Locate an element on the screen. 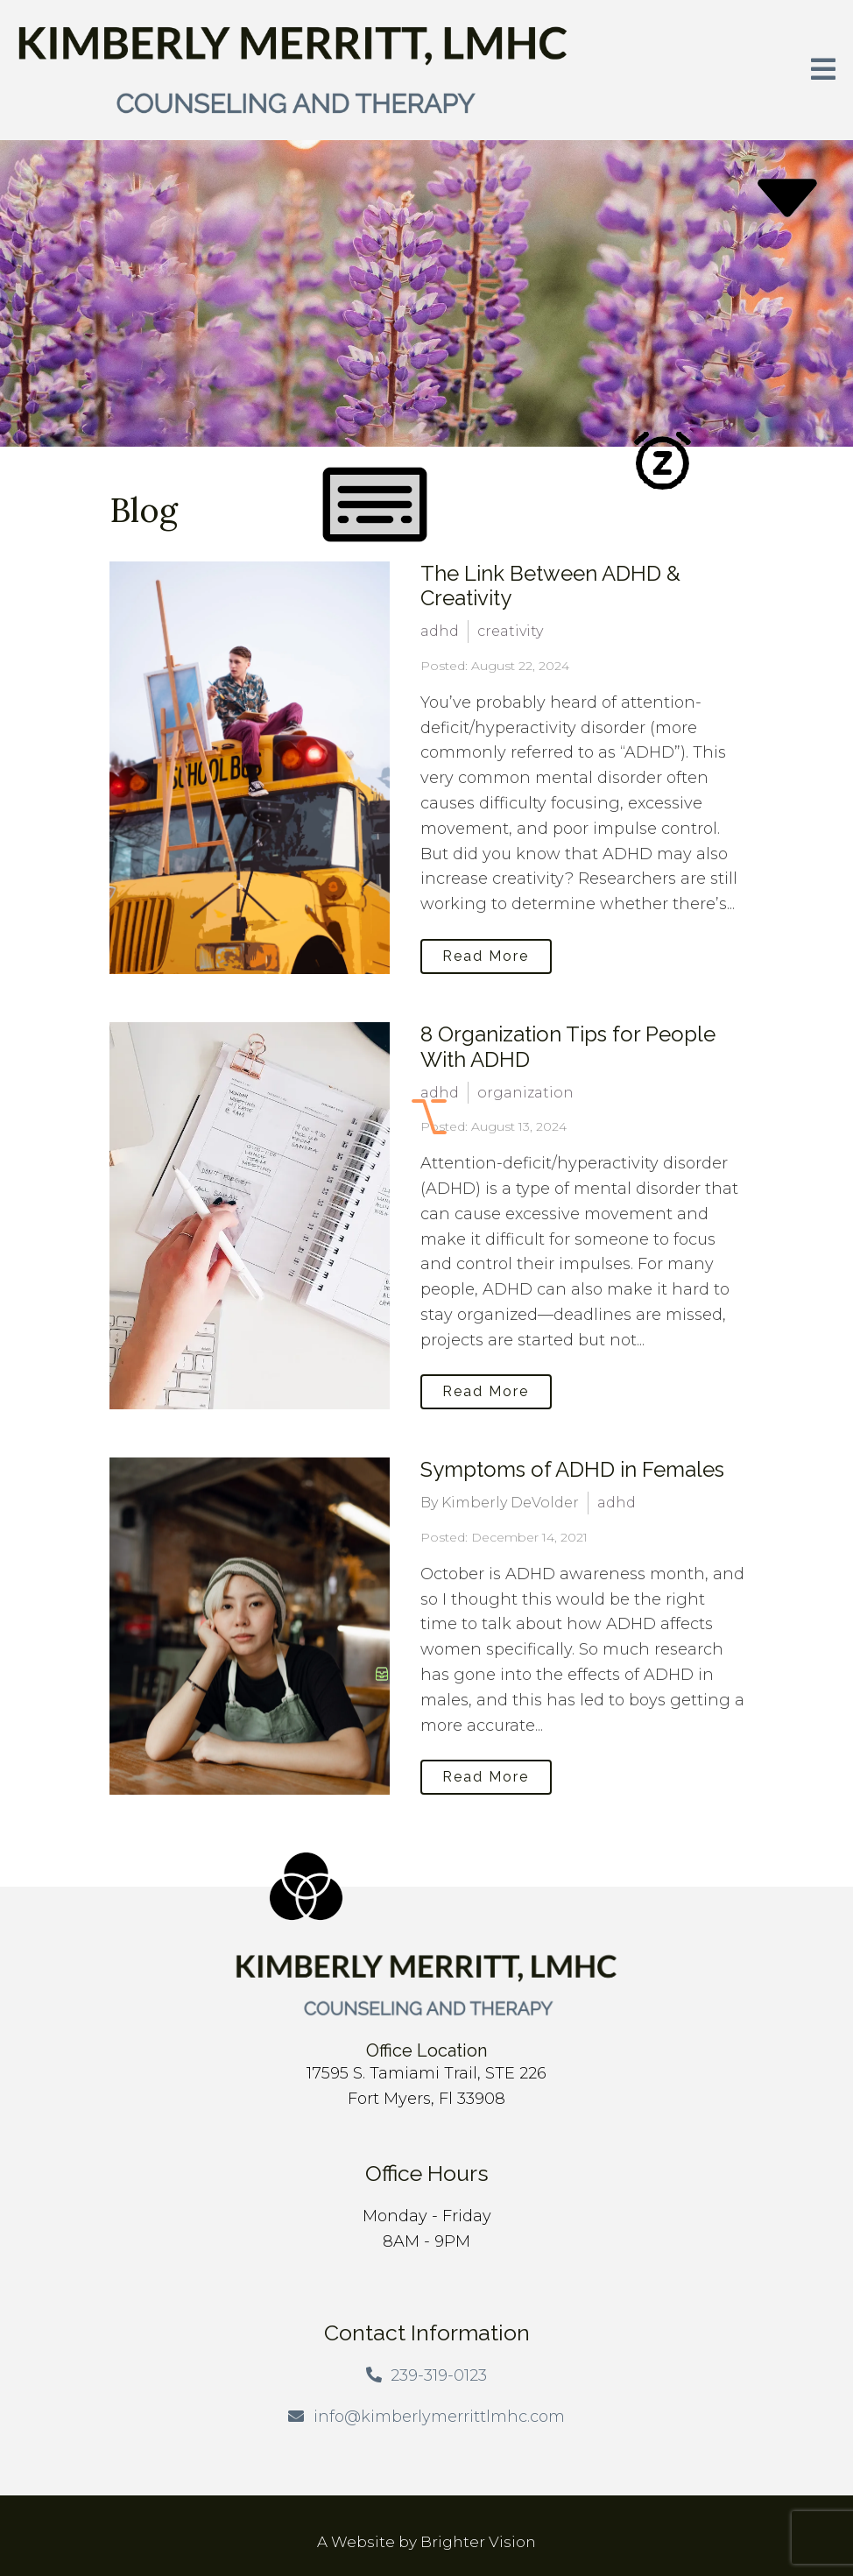 The width and height of the screenshot is (853, 2576). view stacked file trays or inbox is located at coordinates (382, 1674).